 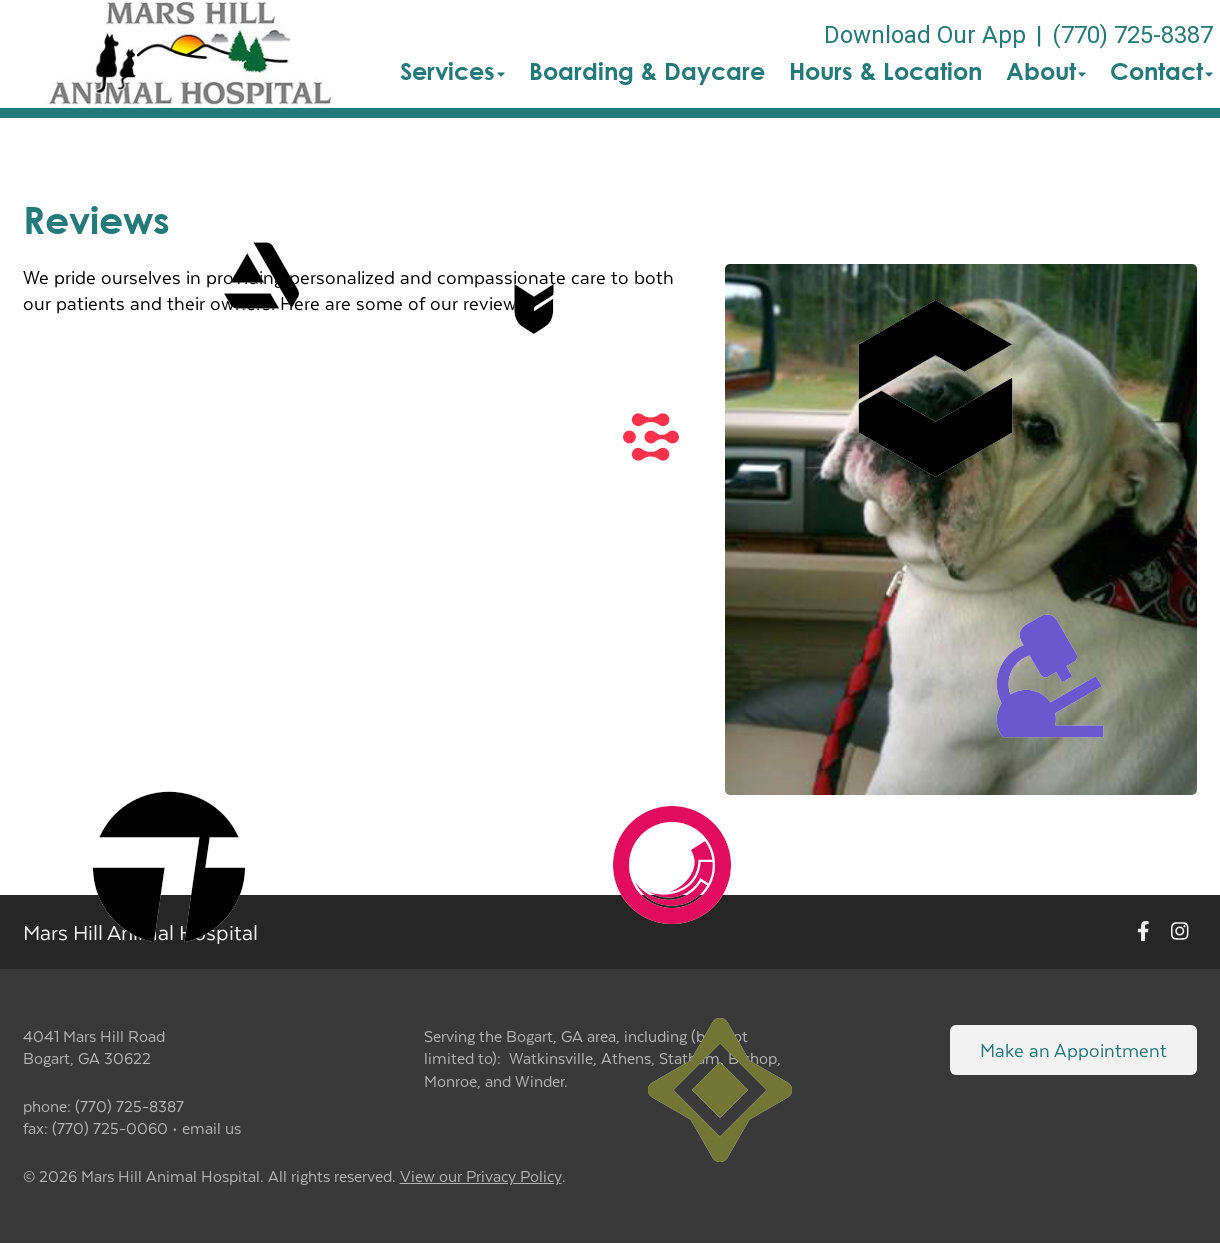 I want to click on access laboratory or research features, so click(x=1050, y=678).